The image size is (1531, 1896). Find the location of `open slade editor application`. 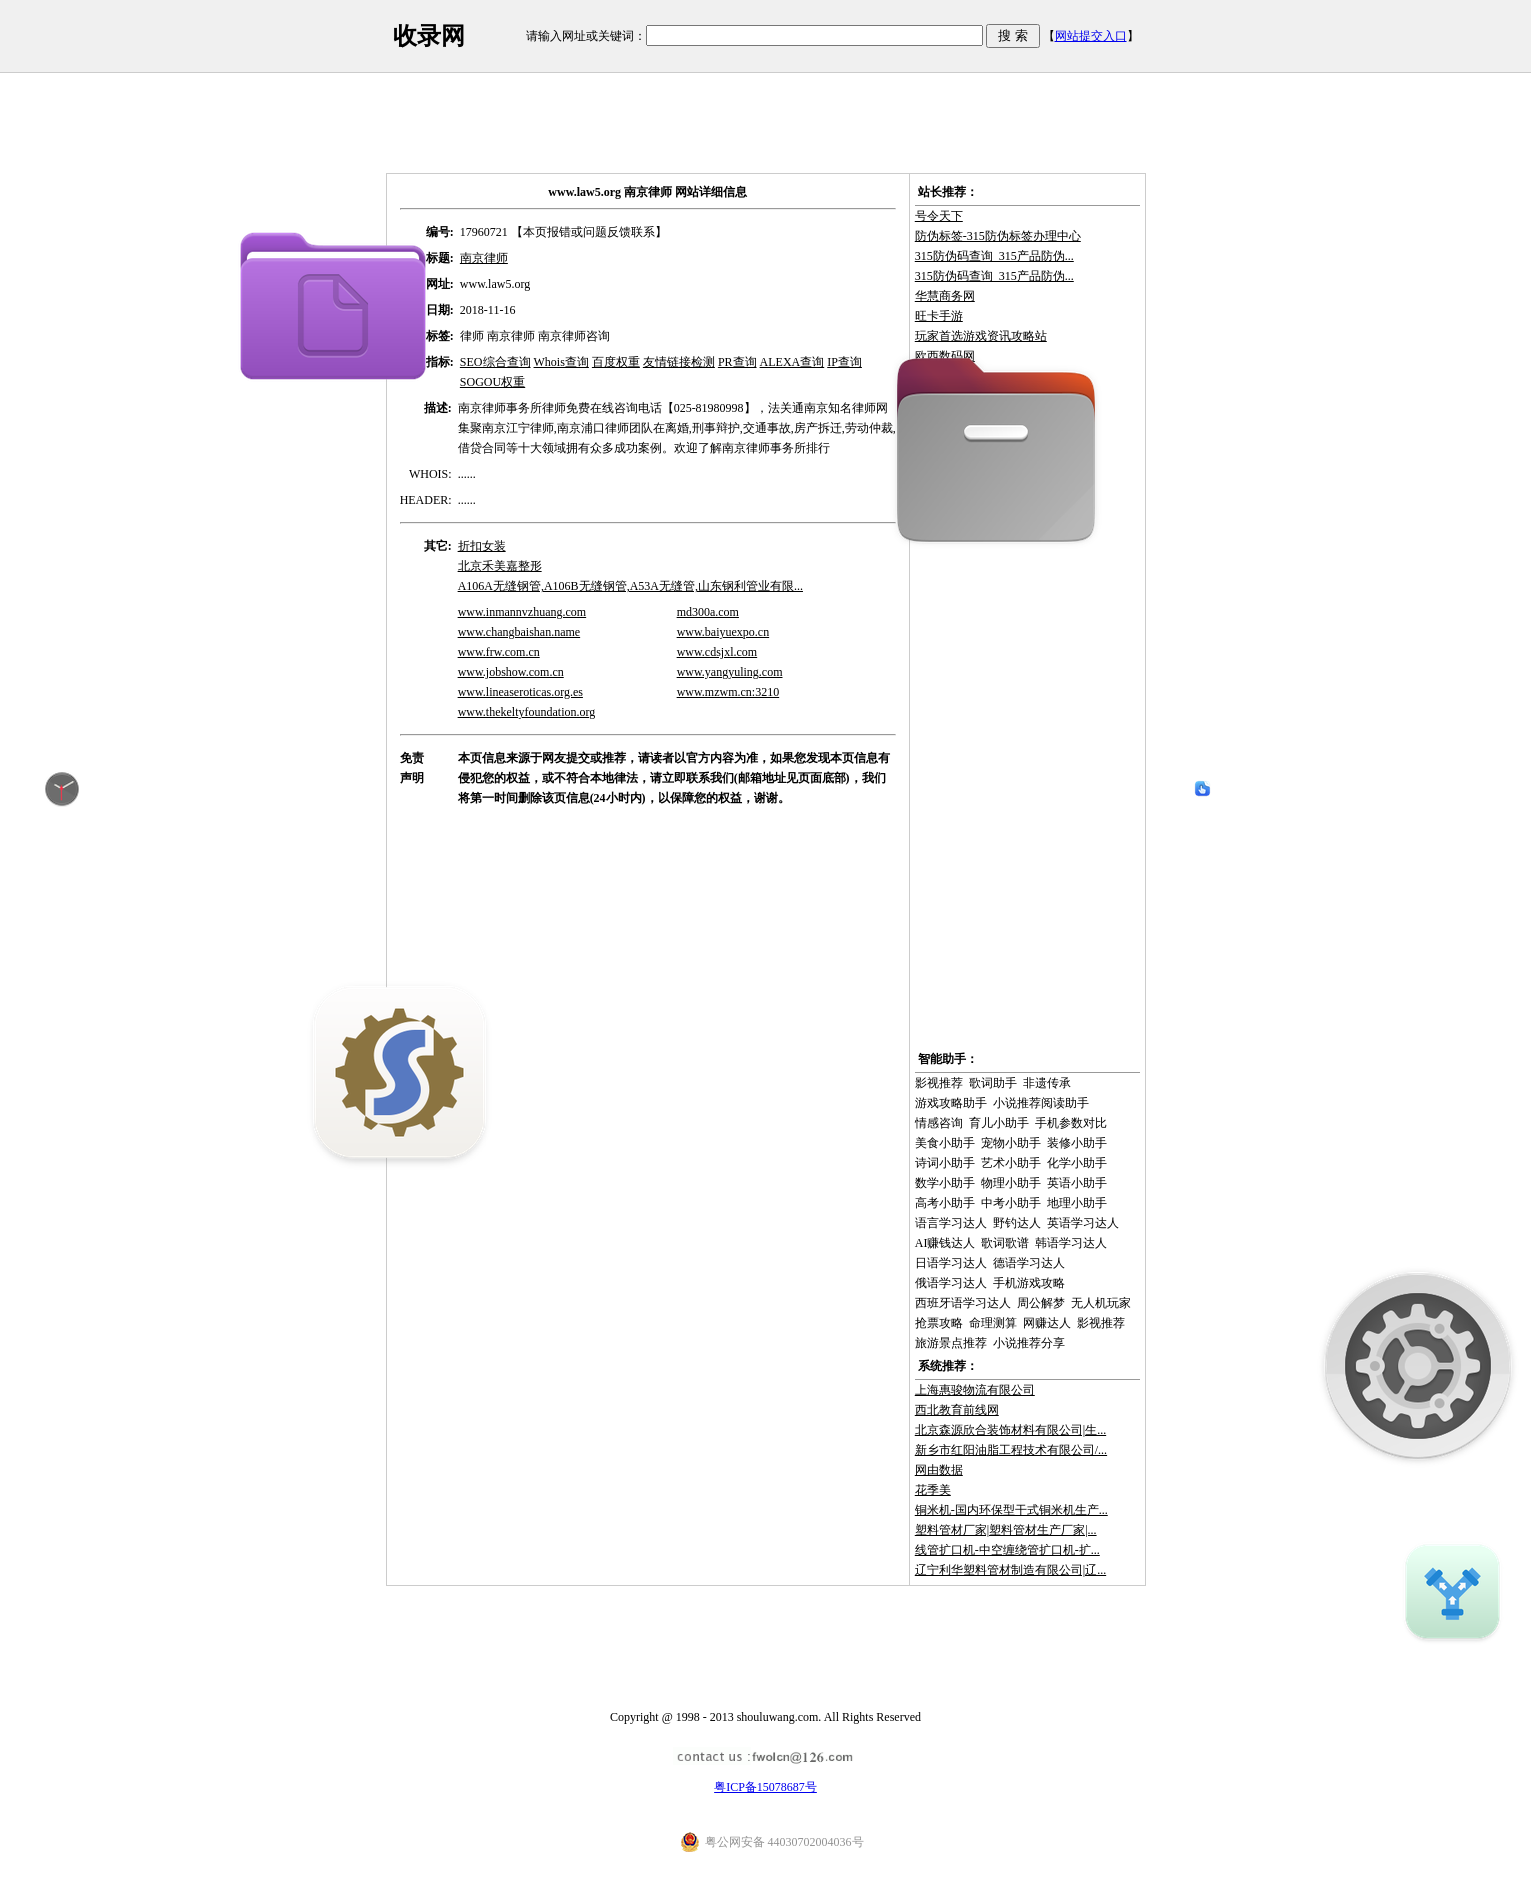

open slade editor application is located at coordinates (399, 1072).